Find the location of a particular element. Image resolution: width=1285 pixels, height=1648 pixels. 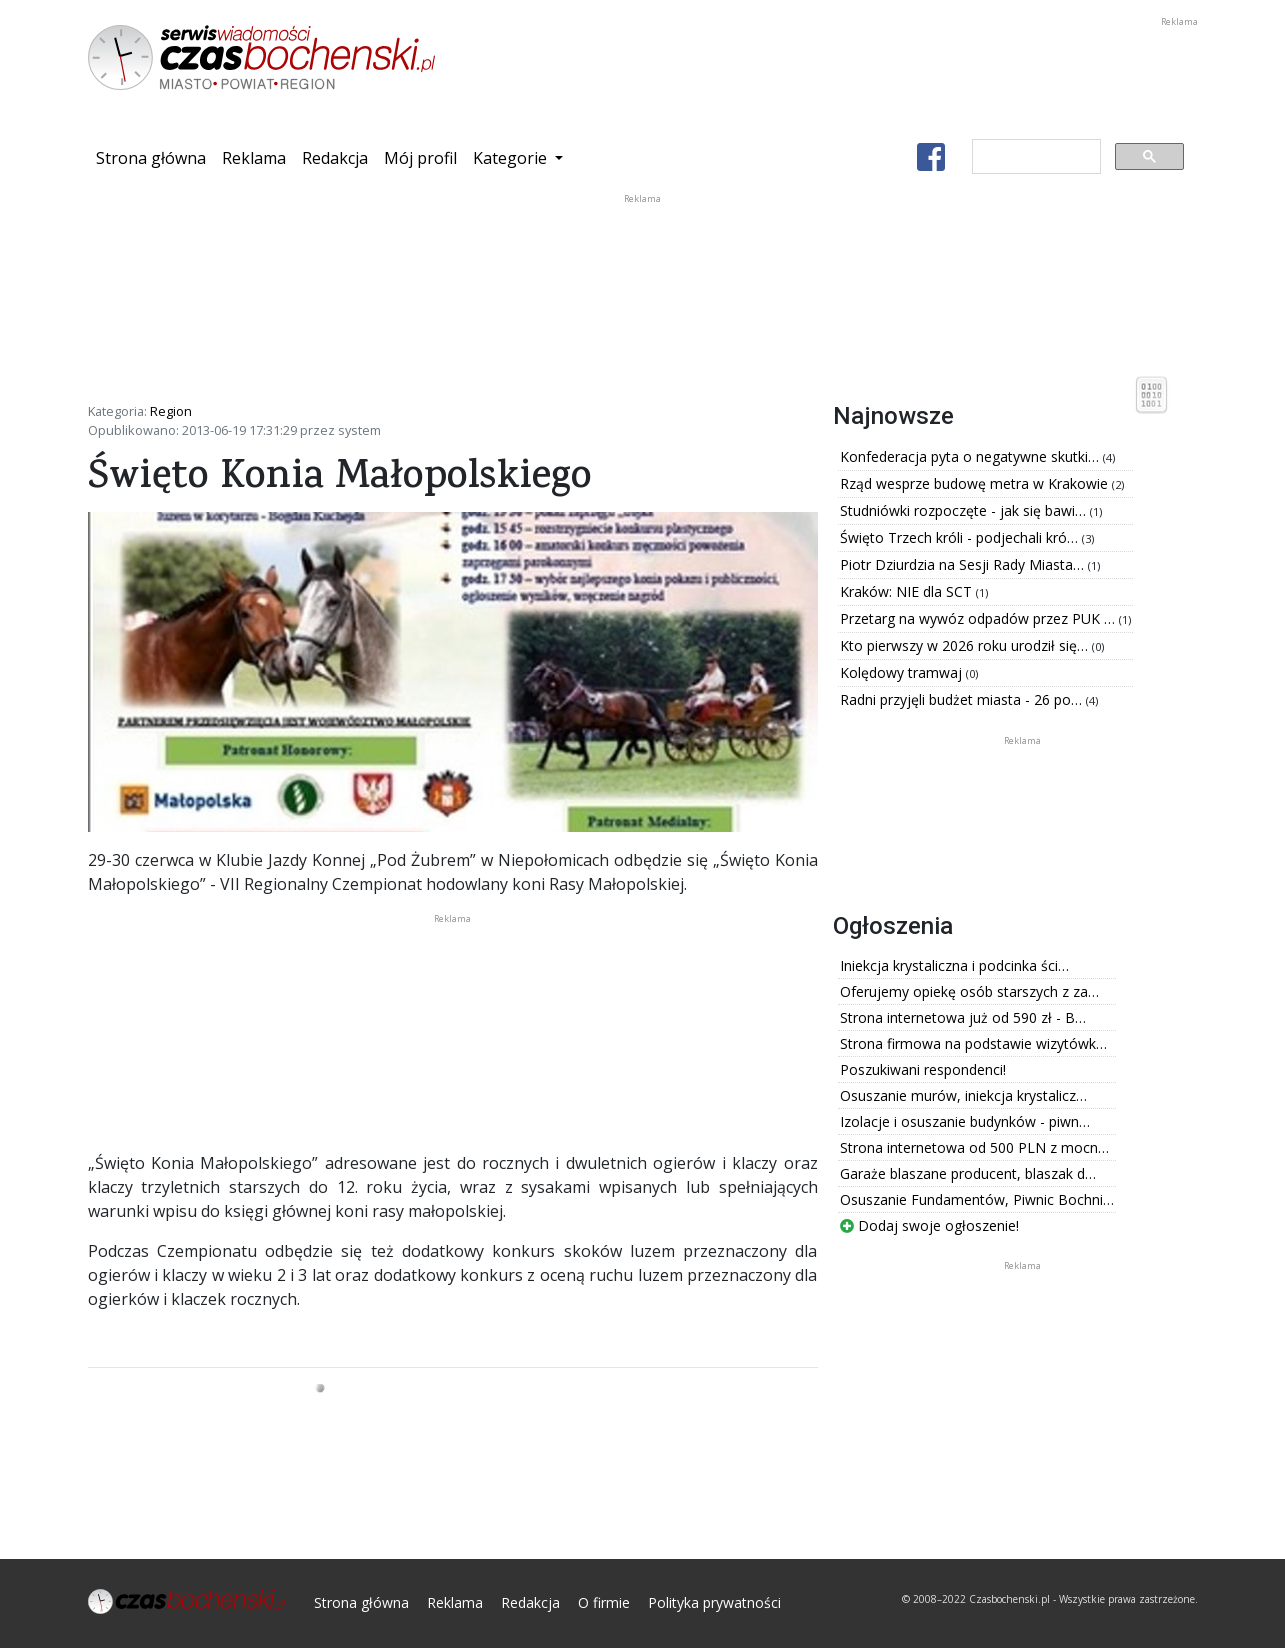

indicates a binary or raw data file is located at coordinates (1151, 394).